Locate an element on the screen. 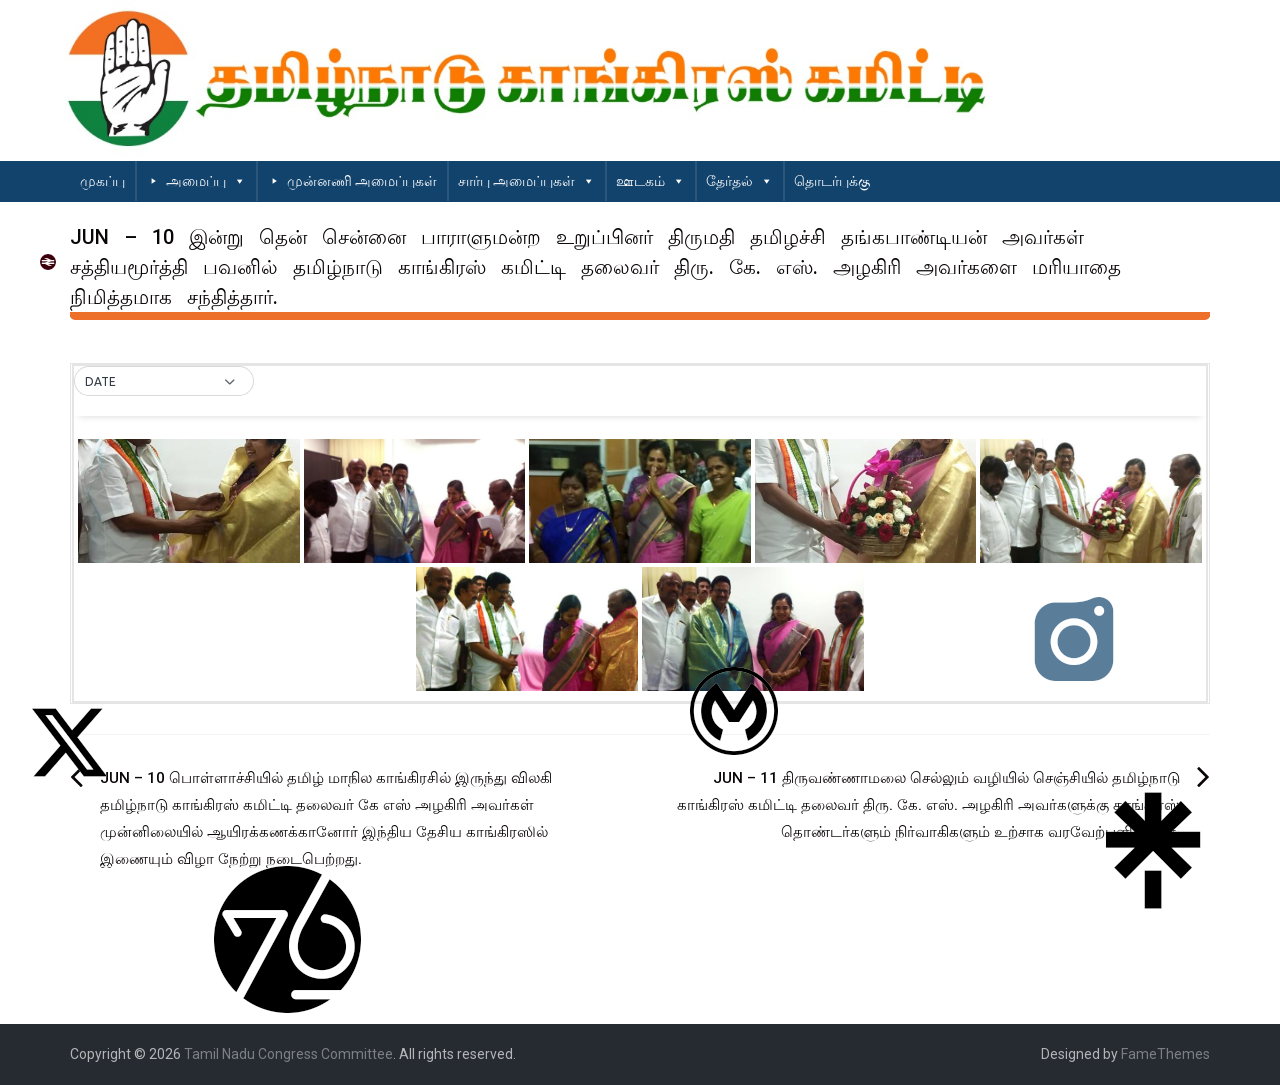 The height and width of the screenshot is (1085, 1280). open the X (formerly Twitter) app is located at coordinates (69, 742).